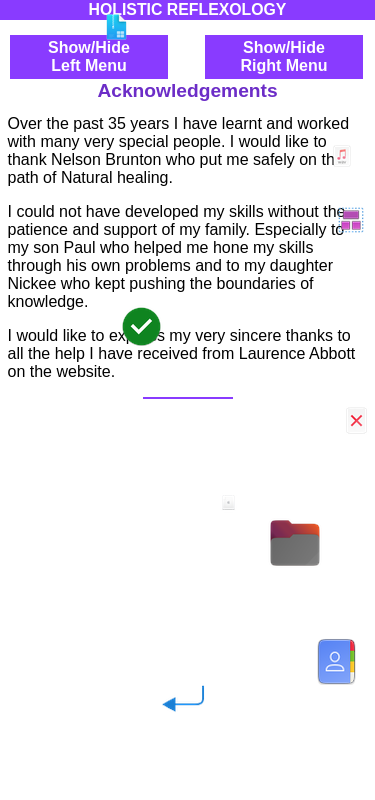 Image resolution: width=375 pixels, height=800 pixels. I want to click on open folder containing files or documents, so click(295, 543).